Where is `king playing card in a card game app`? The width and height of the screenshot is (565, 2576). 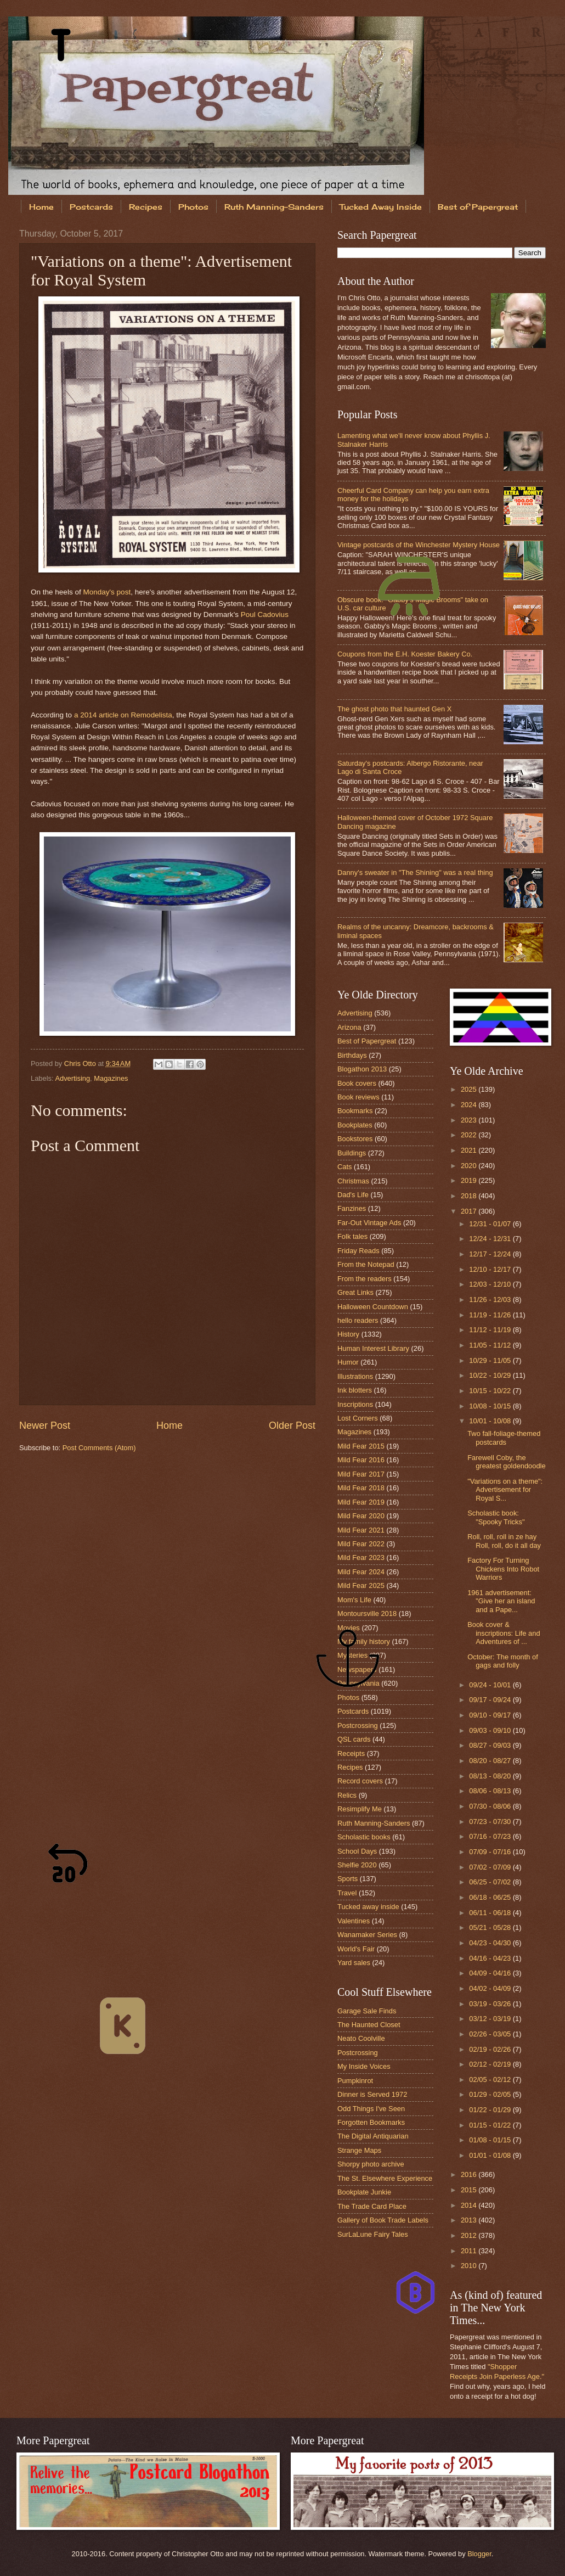 king playing card in a card game app is located at coordinates (122, 2025).